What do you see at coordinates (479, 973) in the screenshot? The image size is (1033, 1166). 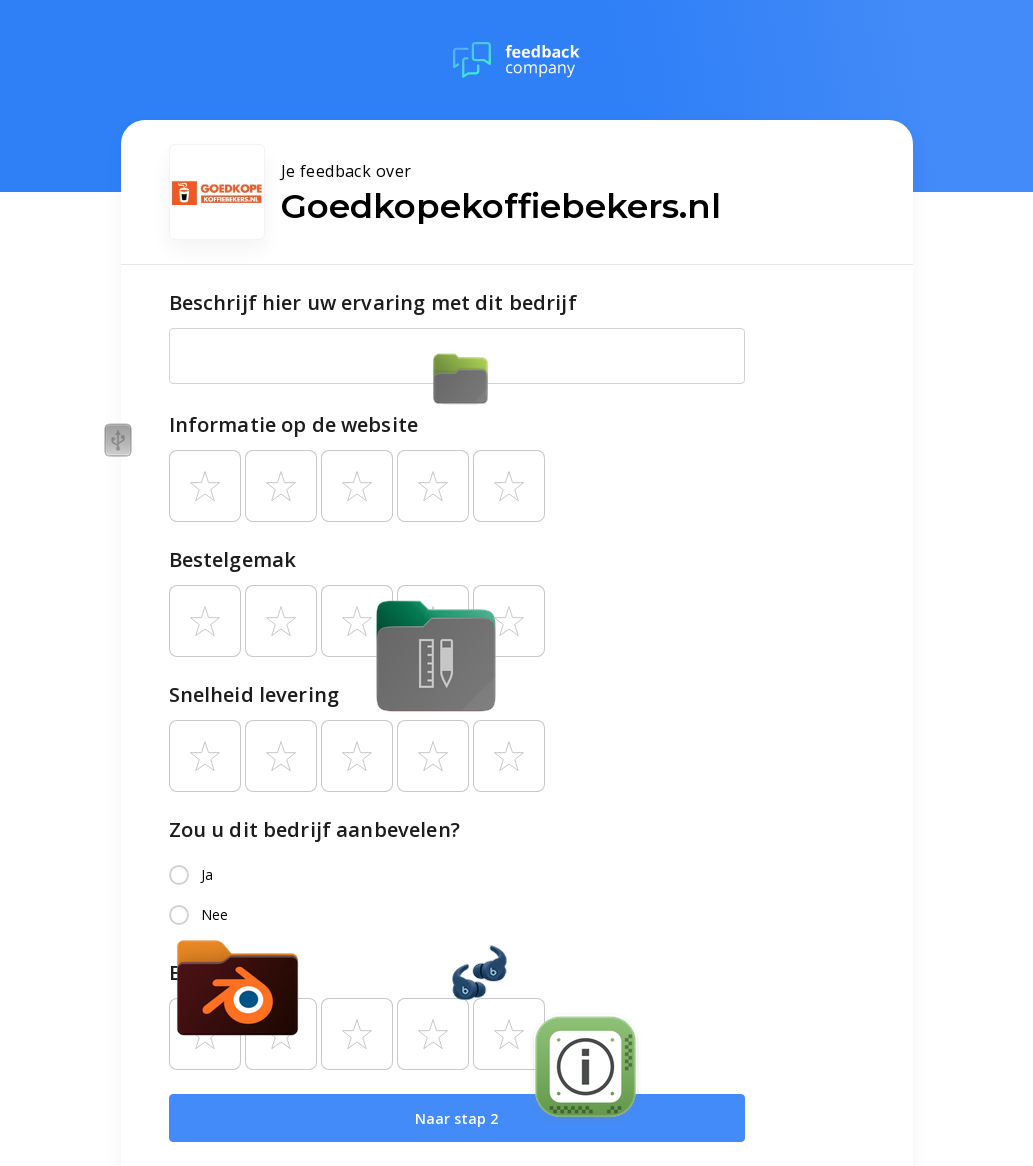 I see `beats fit pro wireless earbuds in tidal blue` at bounding box center [479, 973].